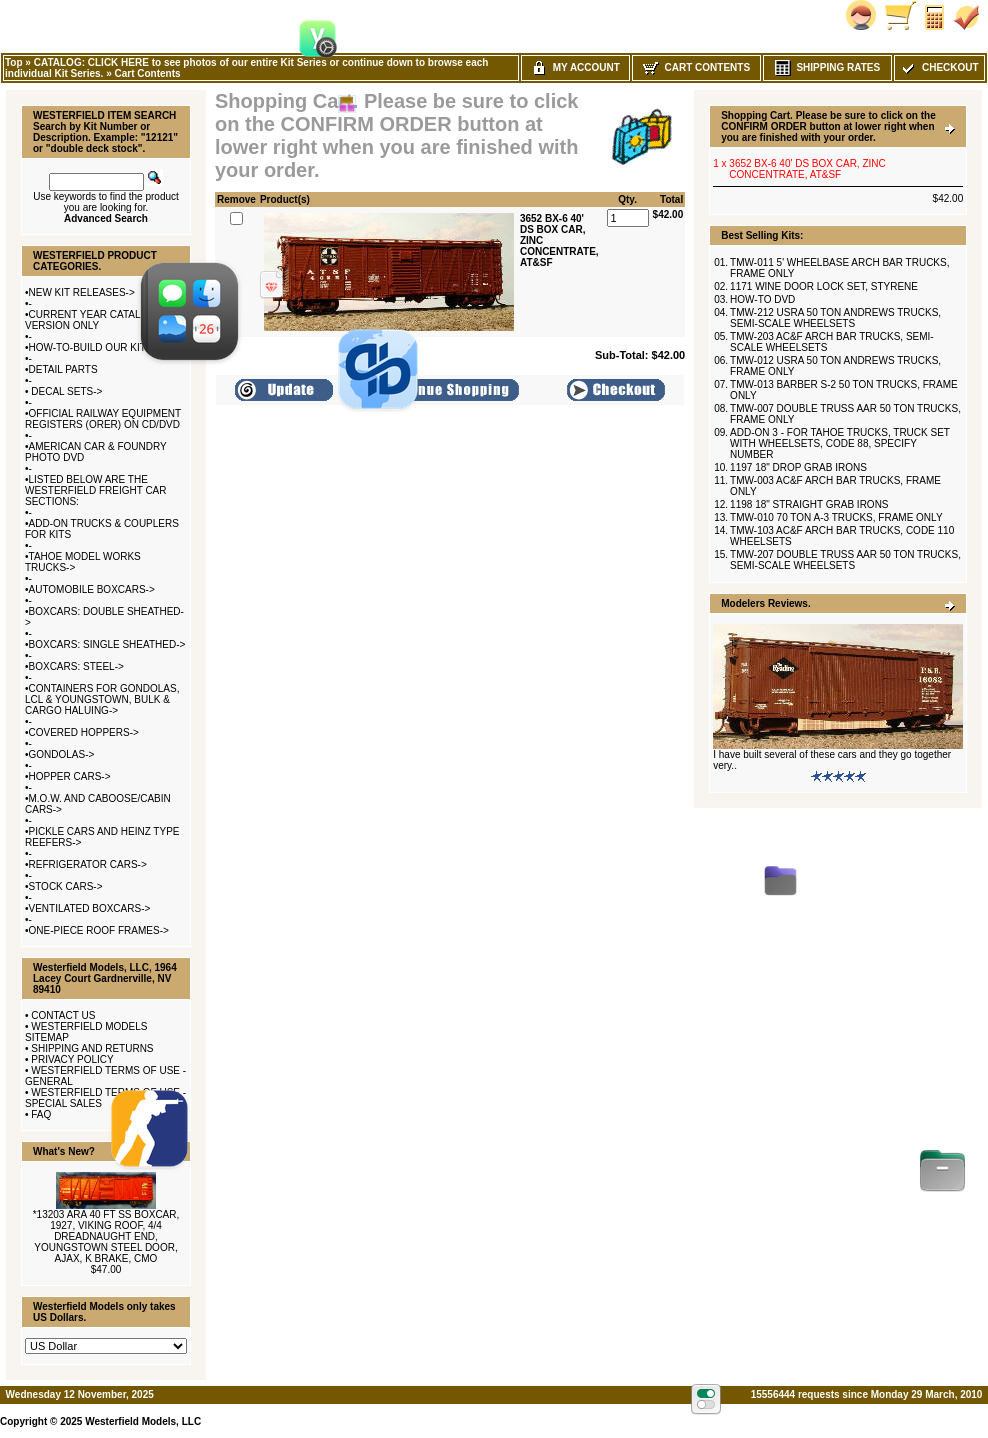 This screenshot has height=1438, width=988. What do you see at coordinates (317, 38) in the screenshot?
I see `open yubikey personalization settings` at bounding box center [317, 38].